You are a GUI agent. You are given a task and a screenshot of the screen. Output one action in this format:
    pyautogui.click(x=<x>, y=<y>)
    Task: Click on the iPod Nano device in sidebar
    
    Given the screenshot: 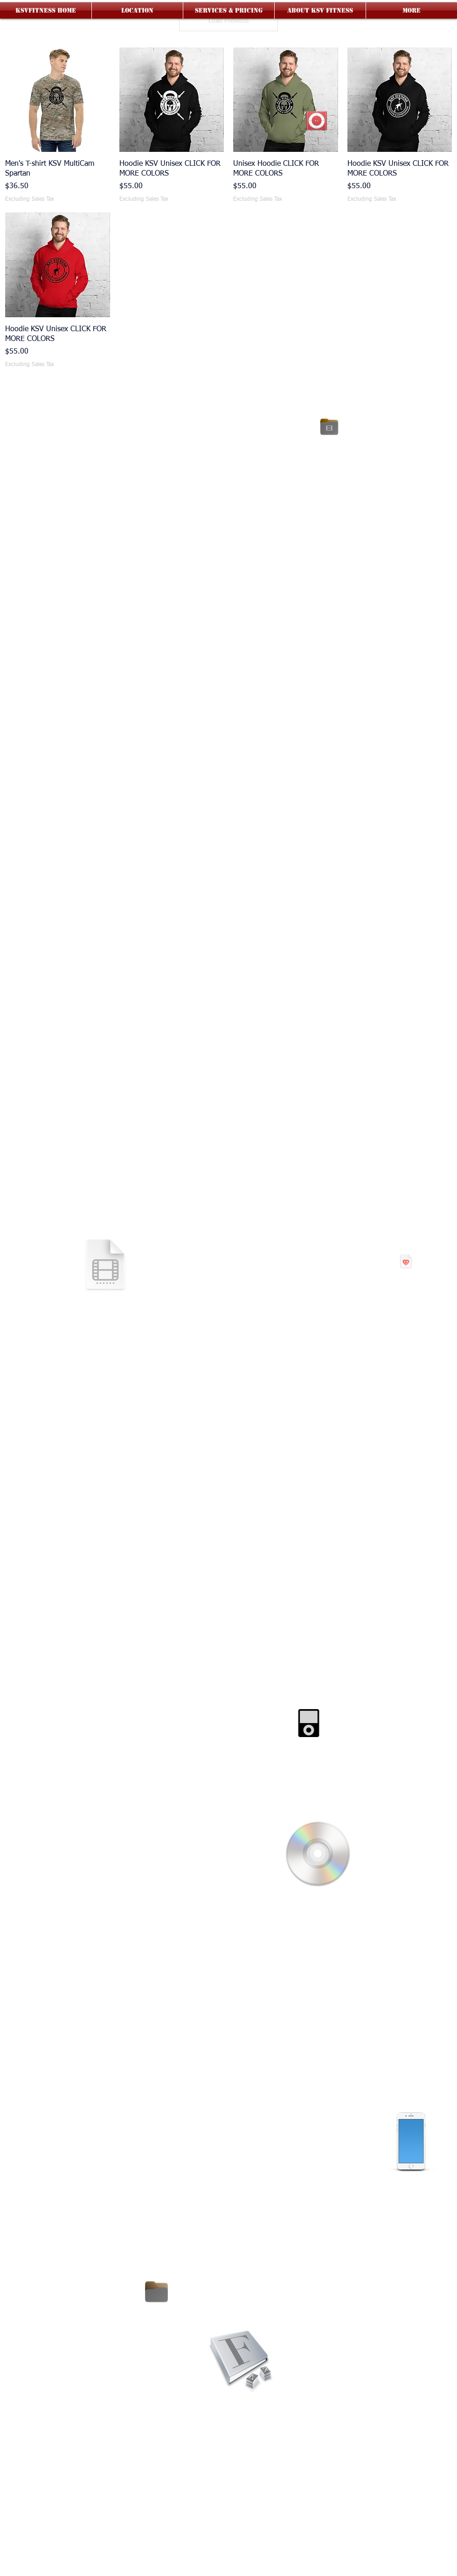 What is the action you would take?
    pyautogui.click(x=309, y=1723)
    